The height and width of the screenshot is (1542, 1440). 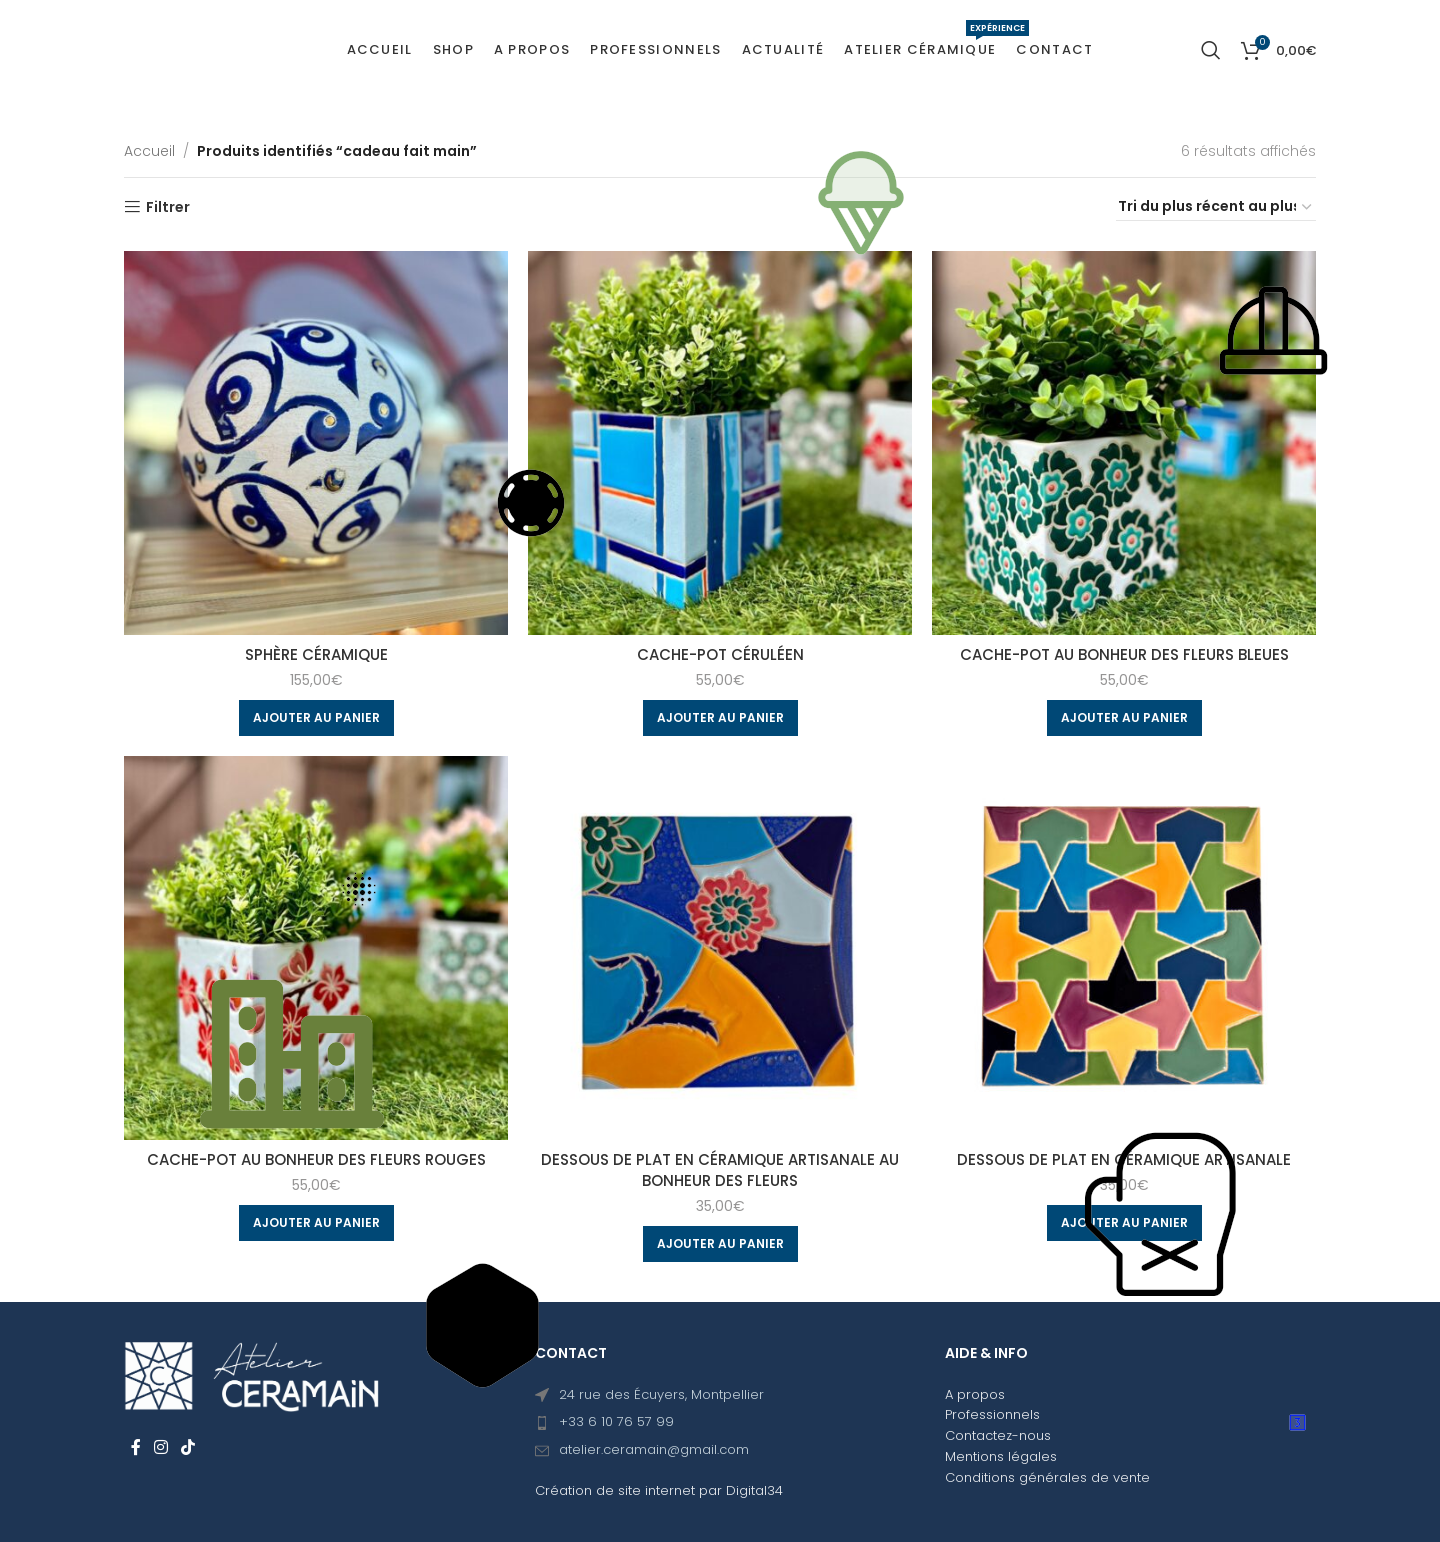 I want to click on select or navigate to item number three, so click(x=1297, y=1422).